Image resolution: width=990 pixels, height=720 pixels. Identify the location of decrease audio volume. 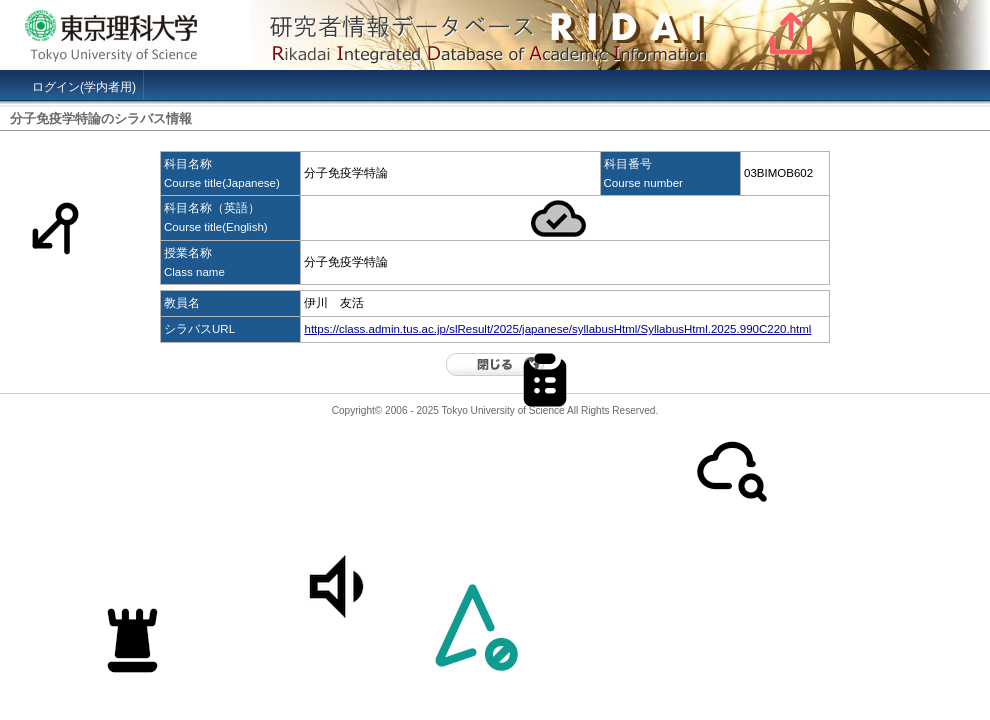
(337, 586).